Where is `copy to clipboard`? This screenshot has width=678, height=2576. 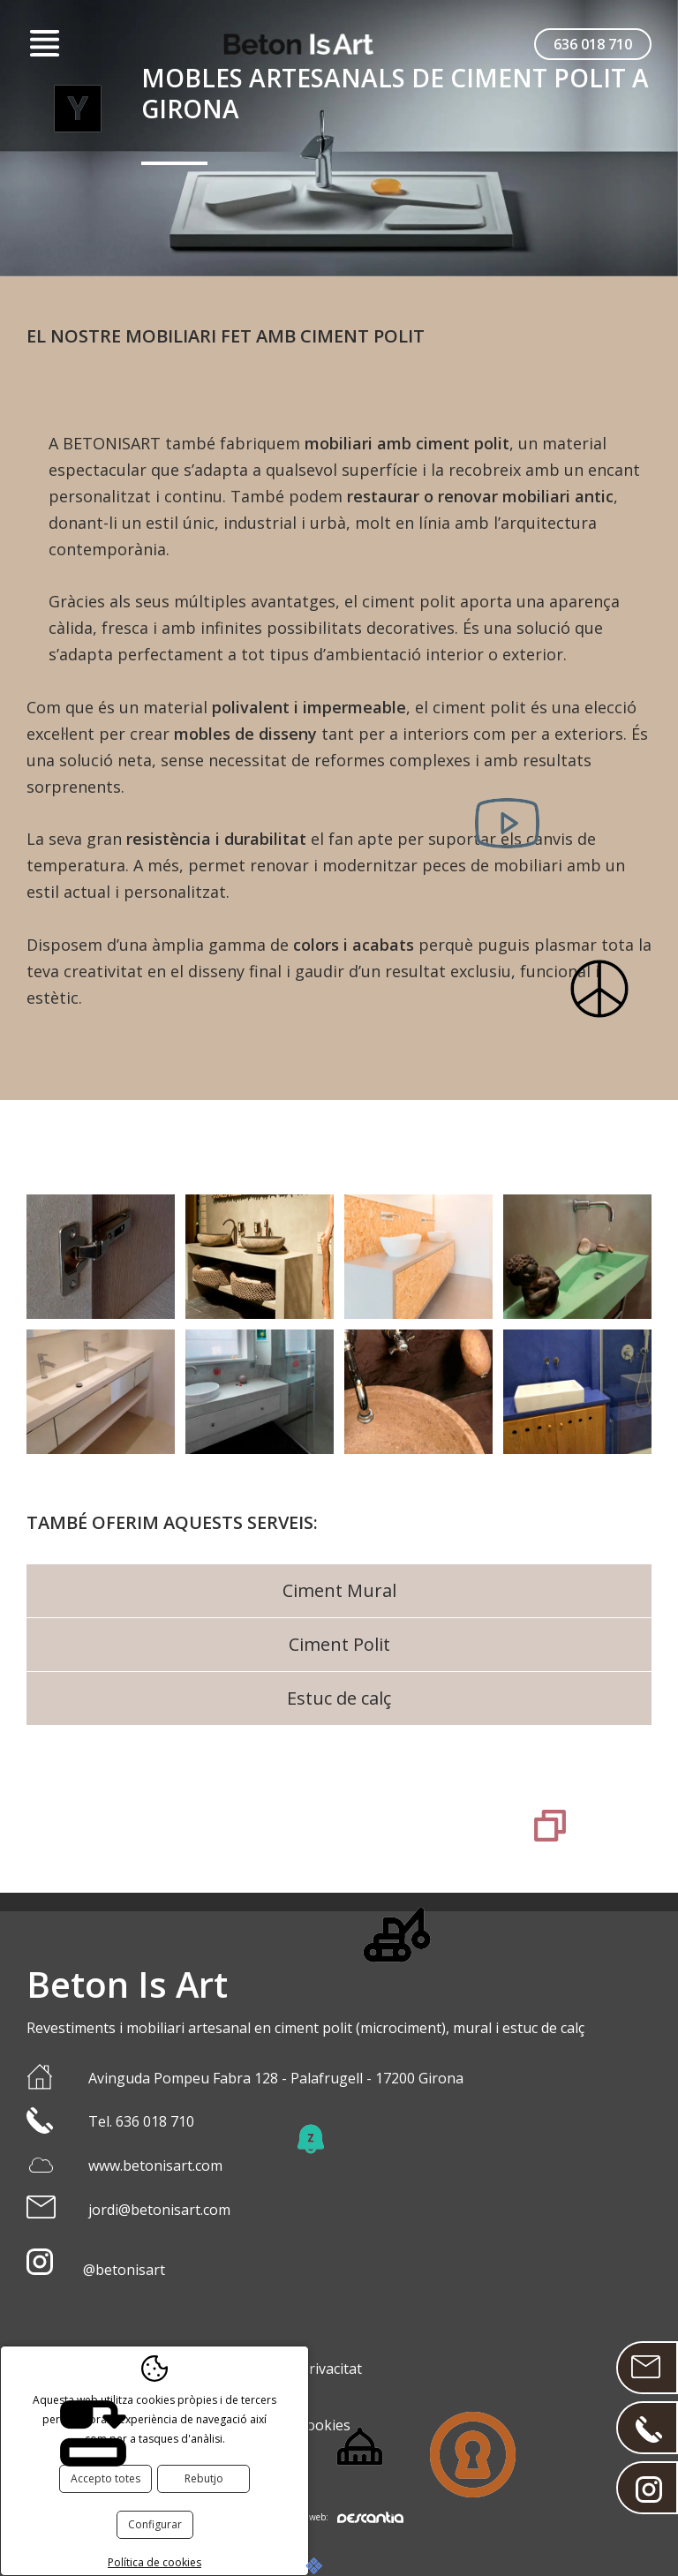
copy to clipboard is located at coordinates (550, 1826).